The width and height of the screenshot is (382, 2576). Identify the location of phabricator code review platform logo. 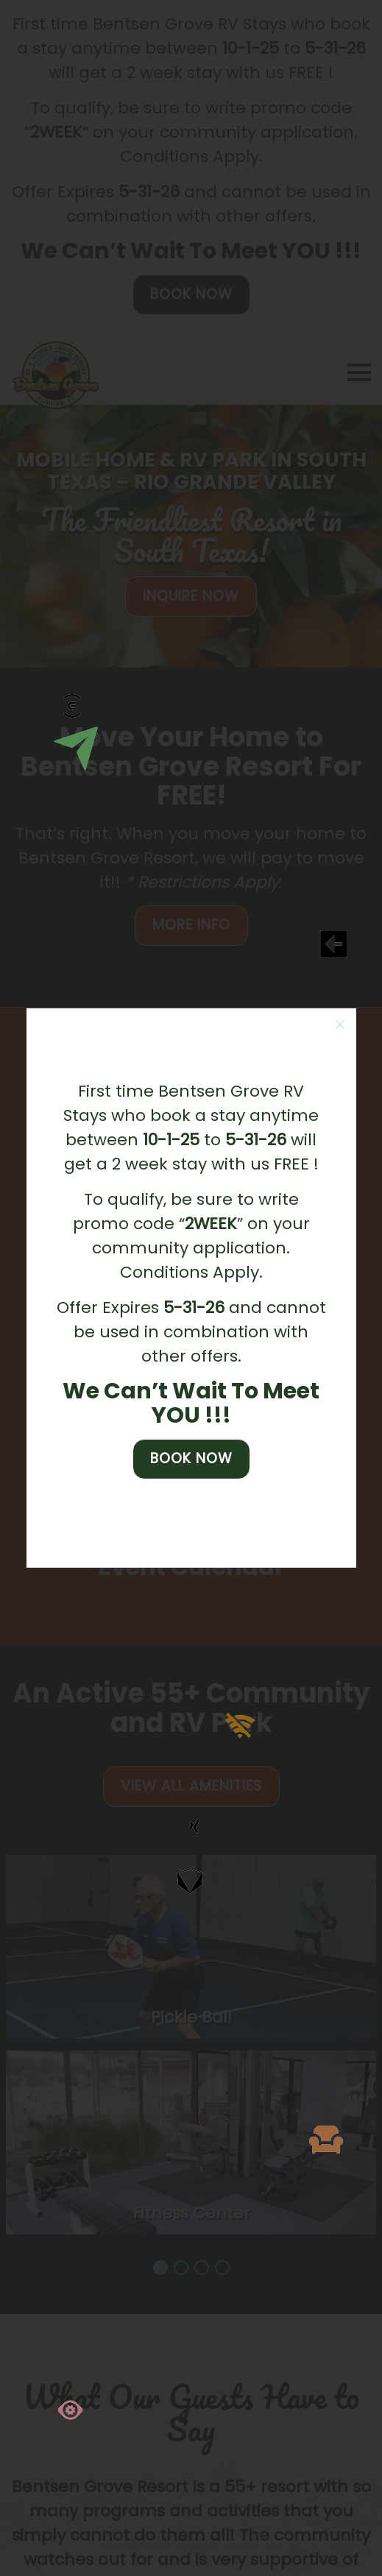
(70, 2410).